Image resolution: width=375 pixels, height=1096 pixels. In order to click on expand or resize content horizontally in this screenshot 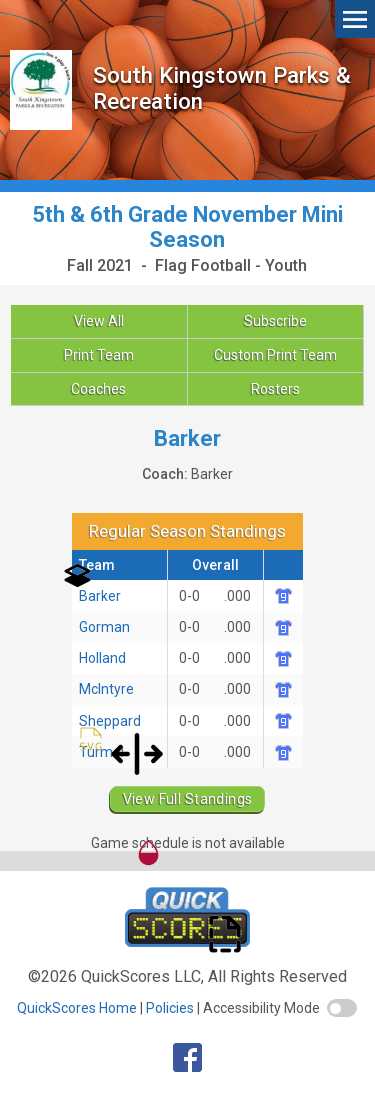, I will do `click(137, 754)`.